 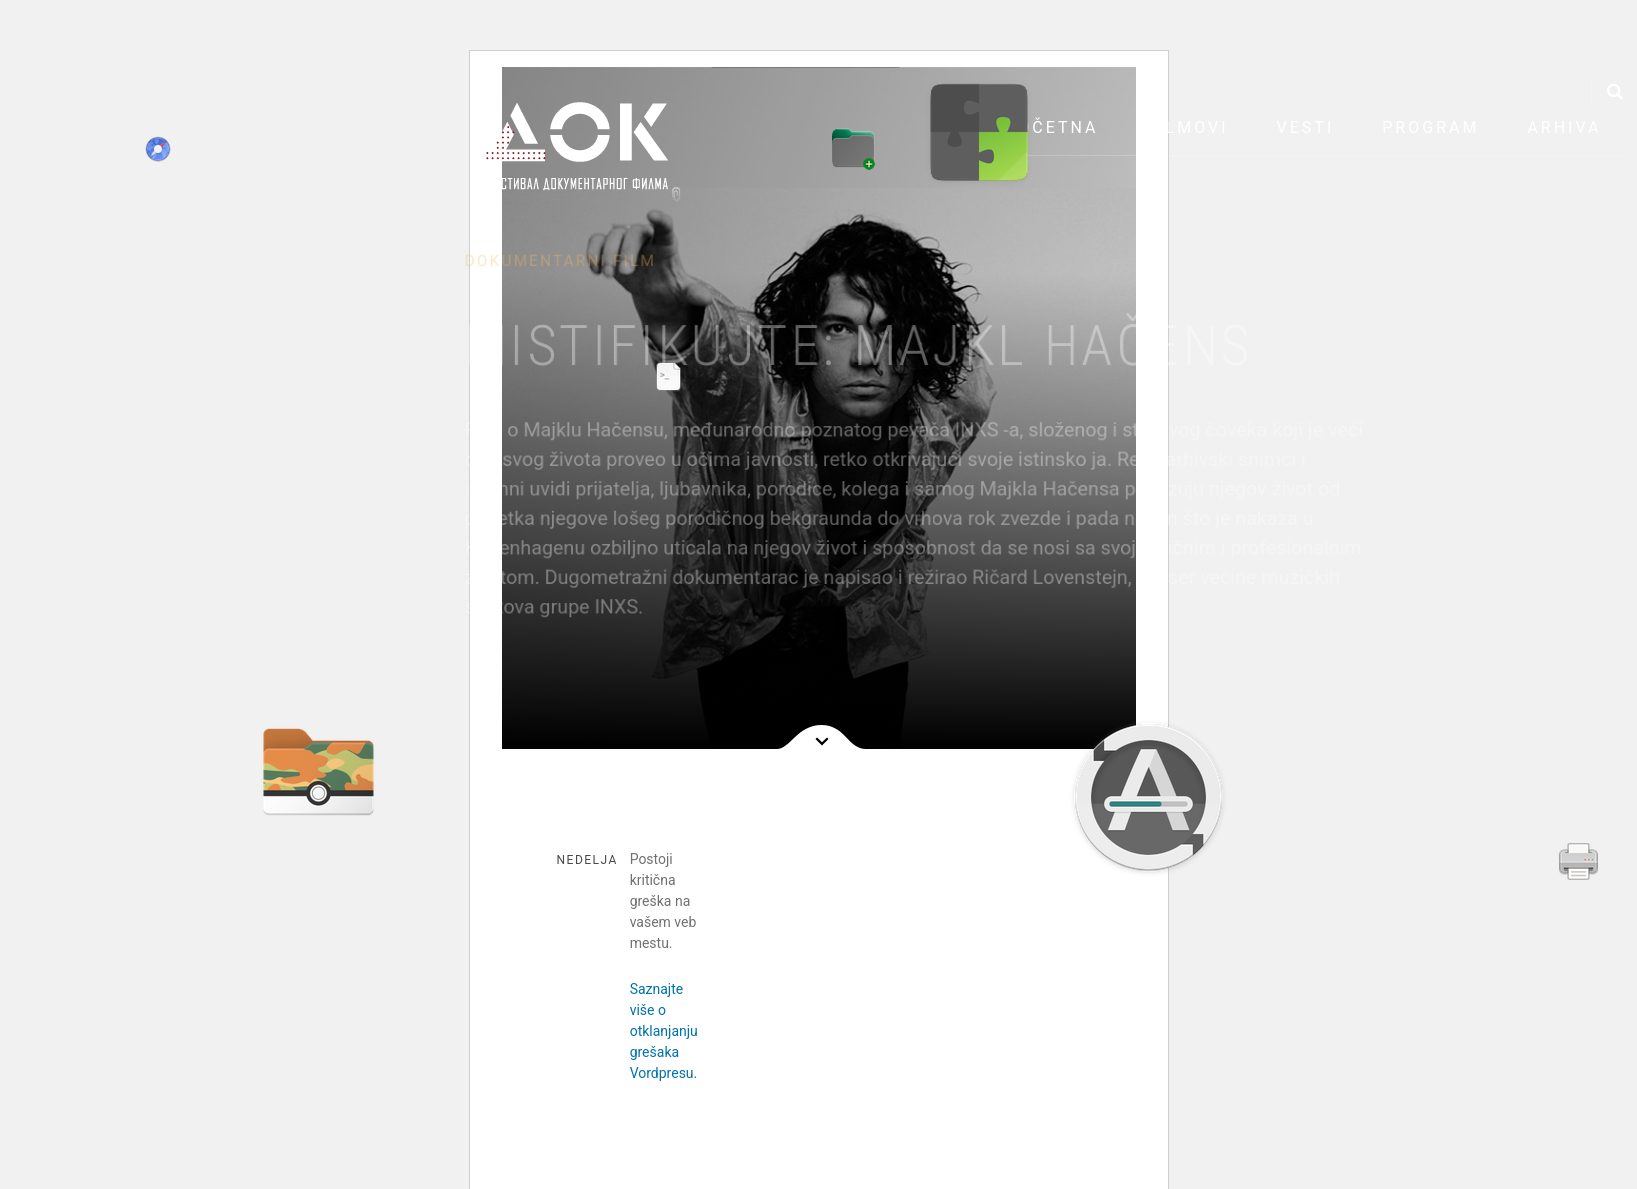 I want to click on shell script or terminal executable file, so click(x=668, y=376).